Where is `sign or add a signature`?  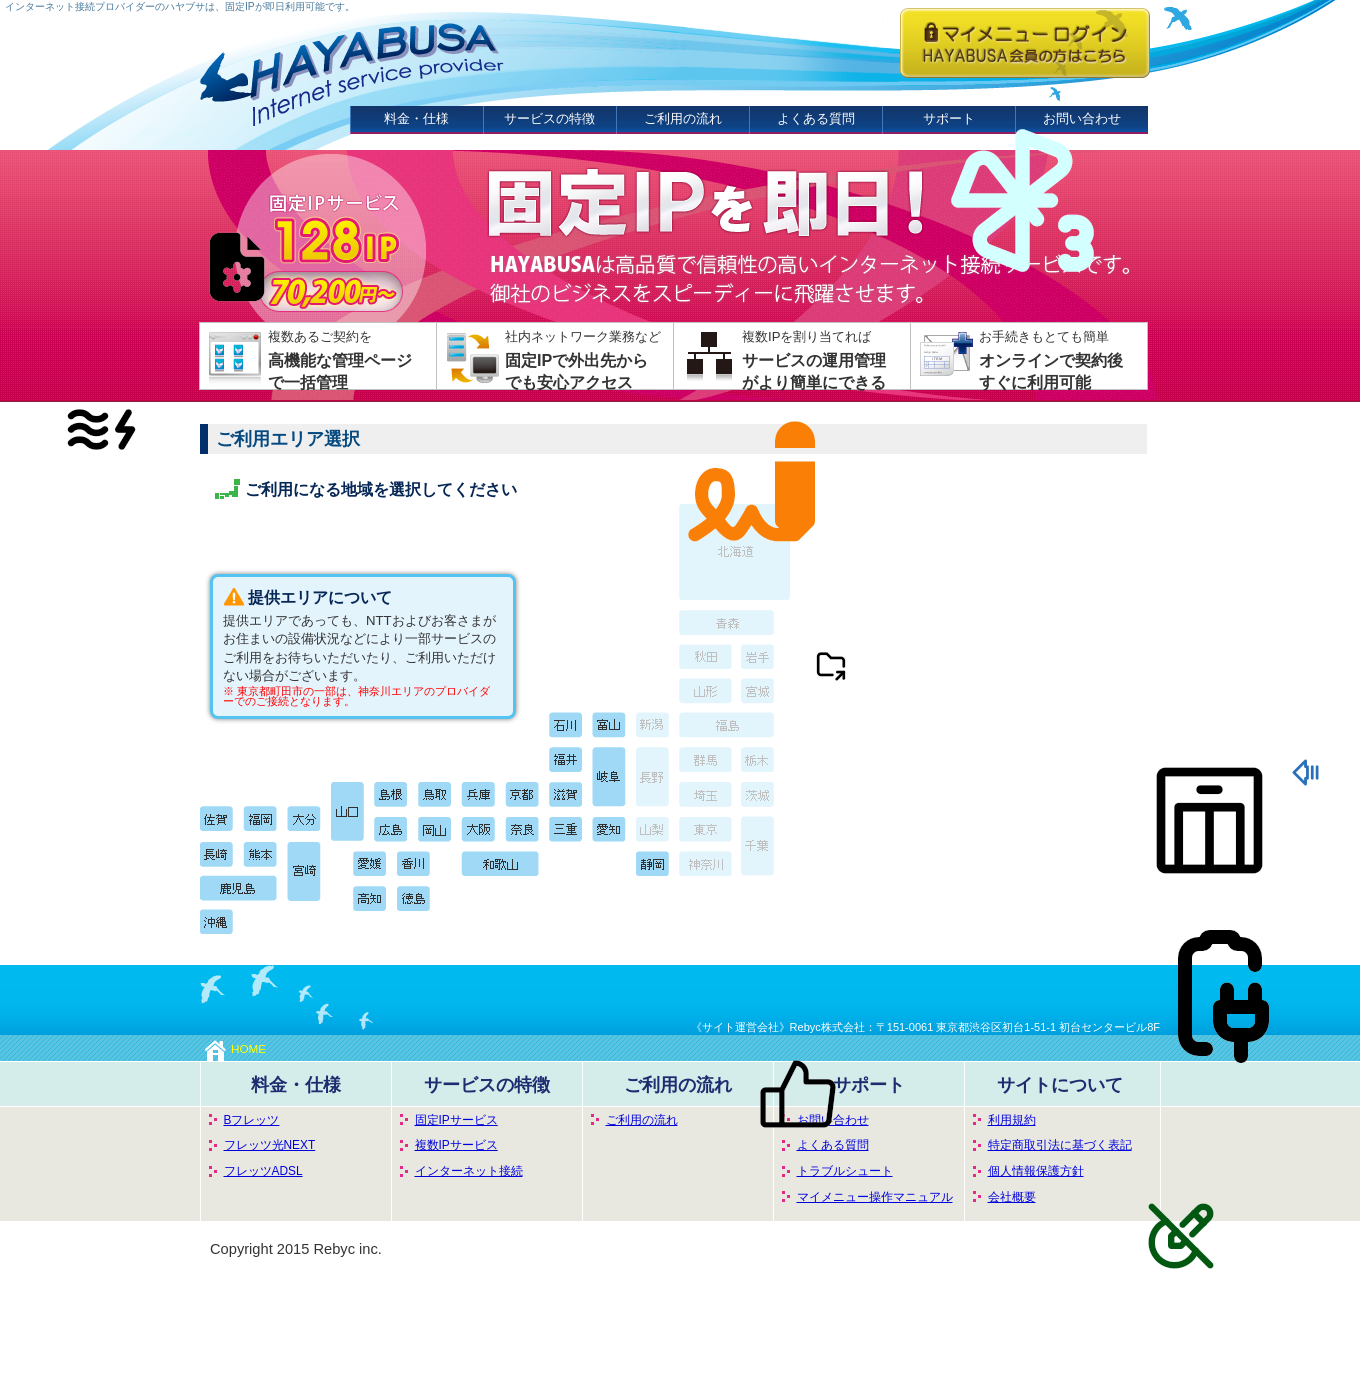 sign or add a signature is located at coordinates (755, 488).